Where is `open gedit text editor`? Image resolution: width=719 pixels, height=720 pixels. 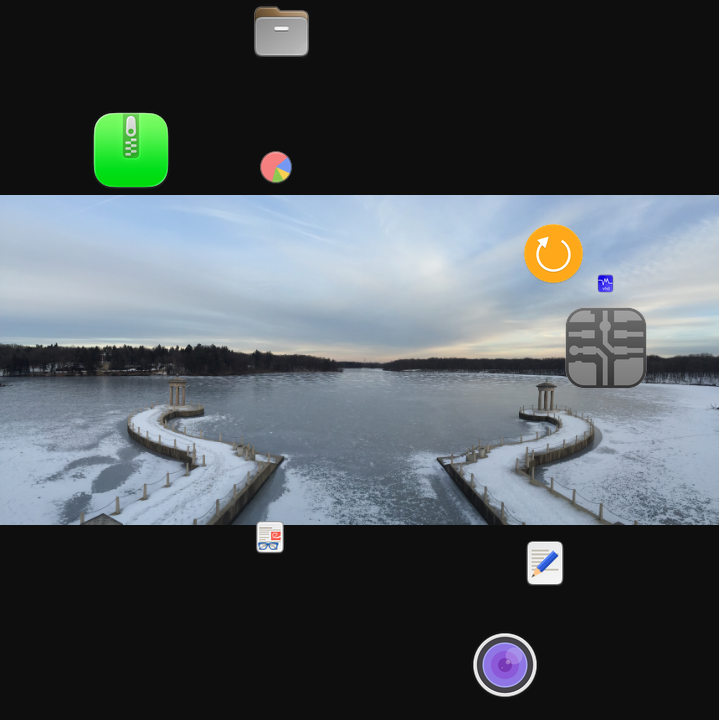
open gedit text editor is located at coordinates (545, 563).